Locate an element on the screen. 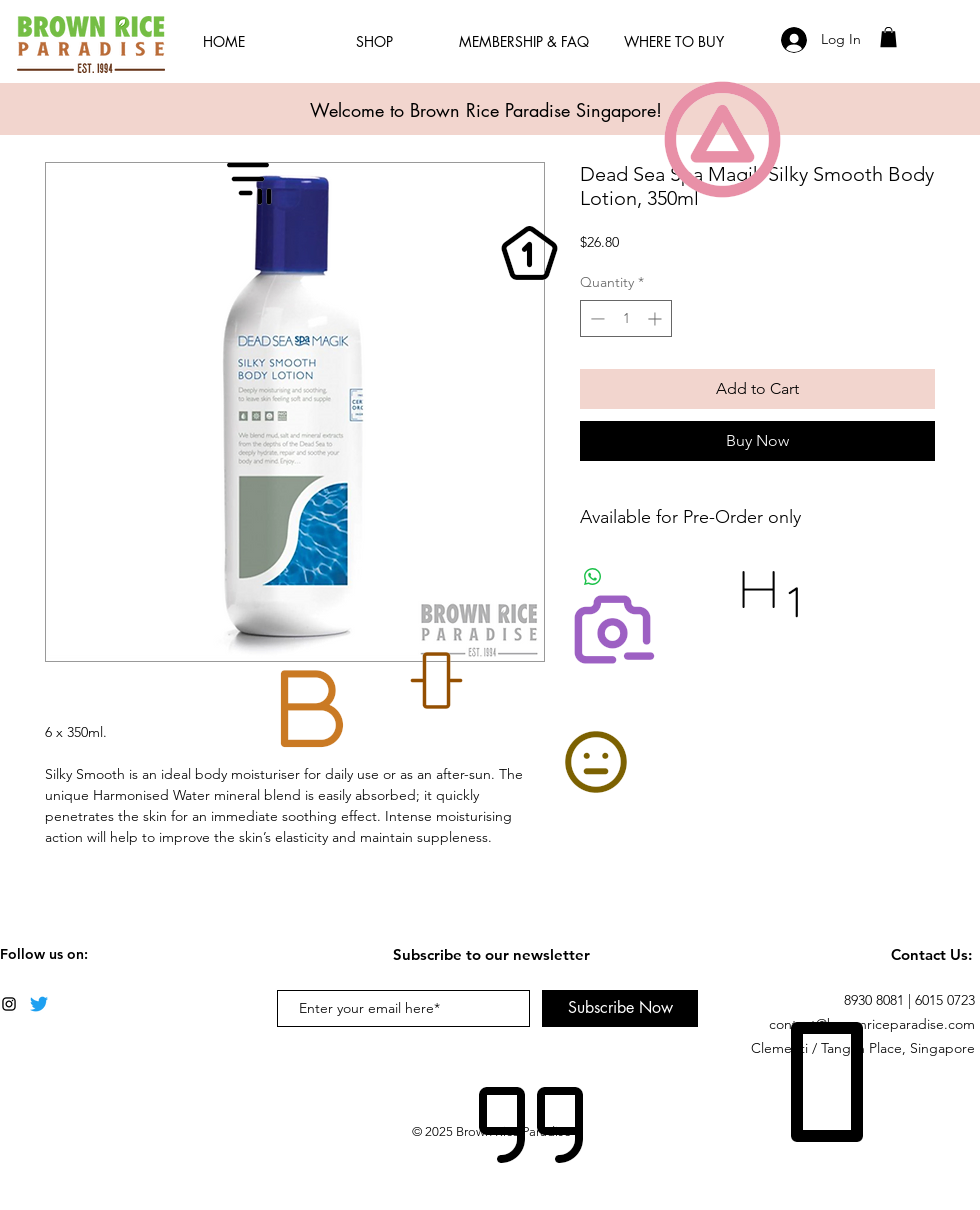 The image size is (980, 1210). remove a photo from selection is located at coordinates (612, 629).